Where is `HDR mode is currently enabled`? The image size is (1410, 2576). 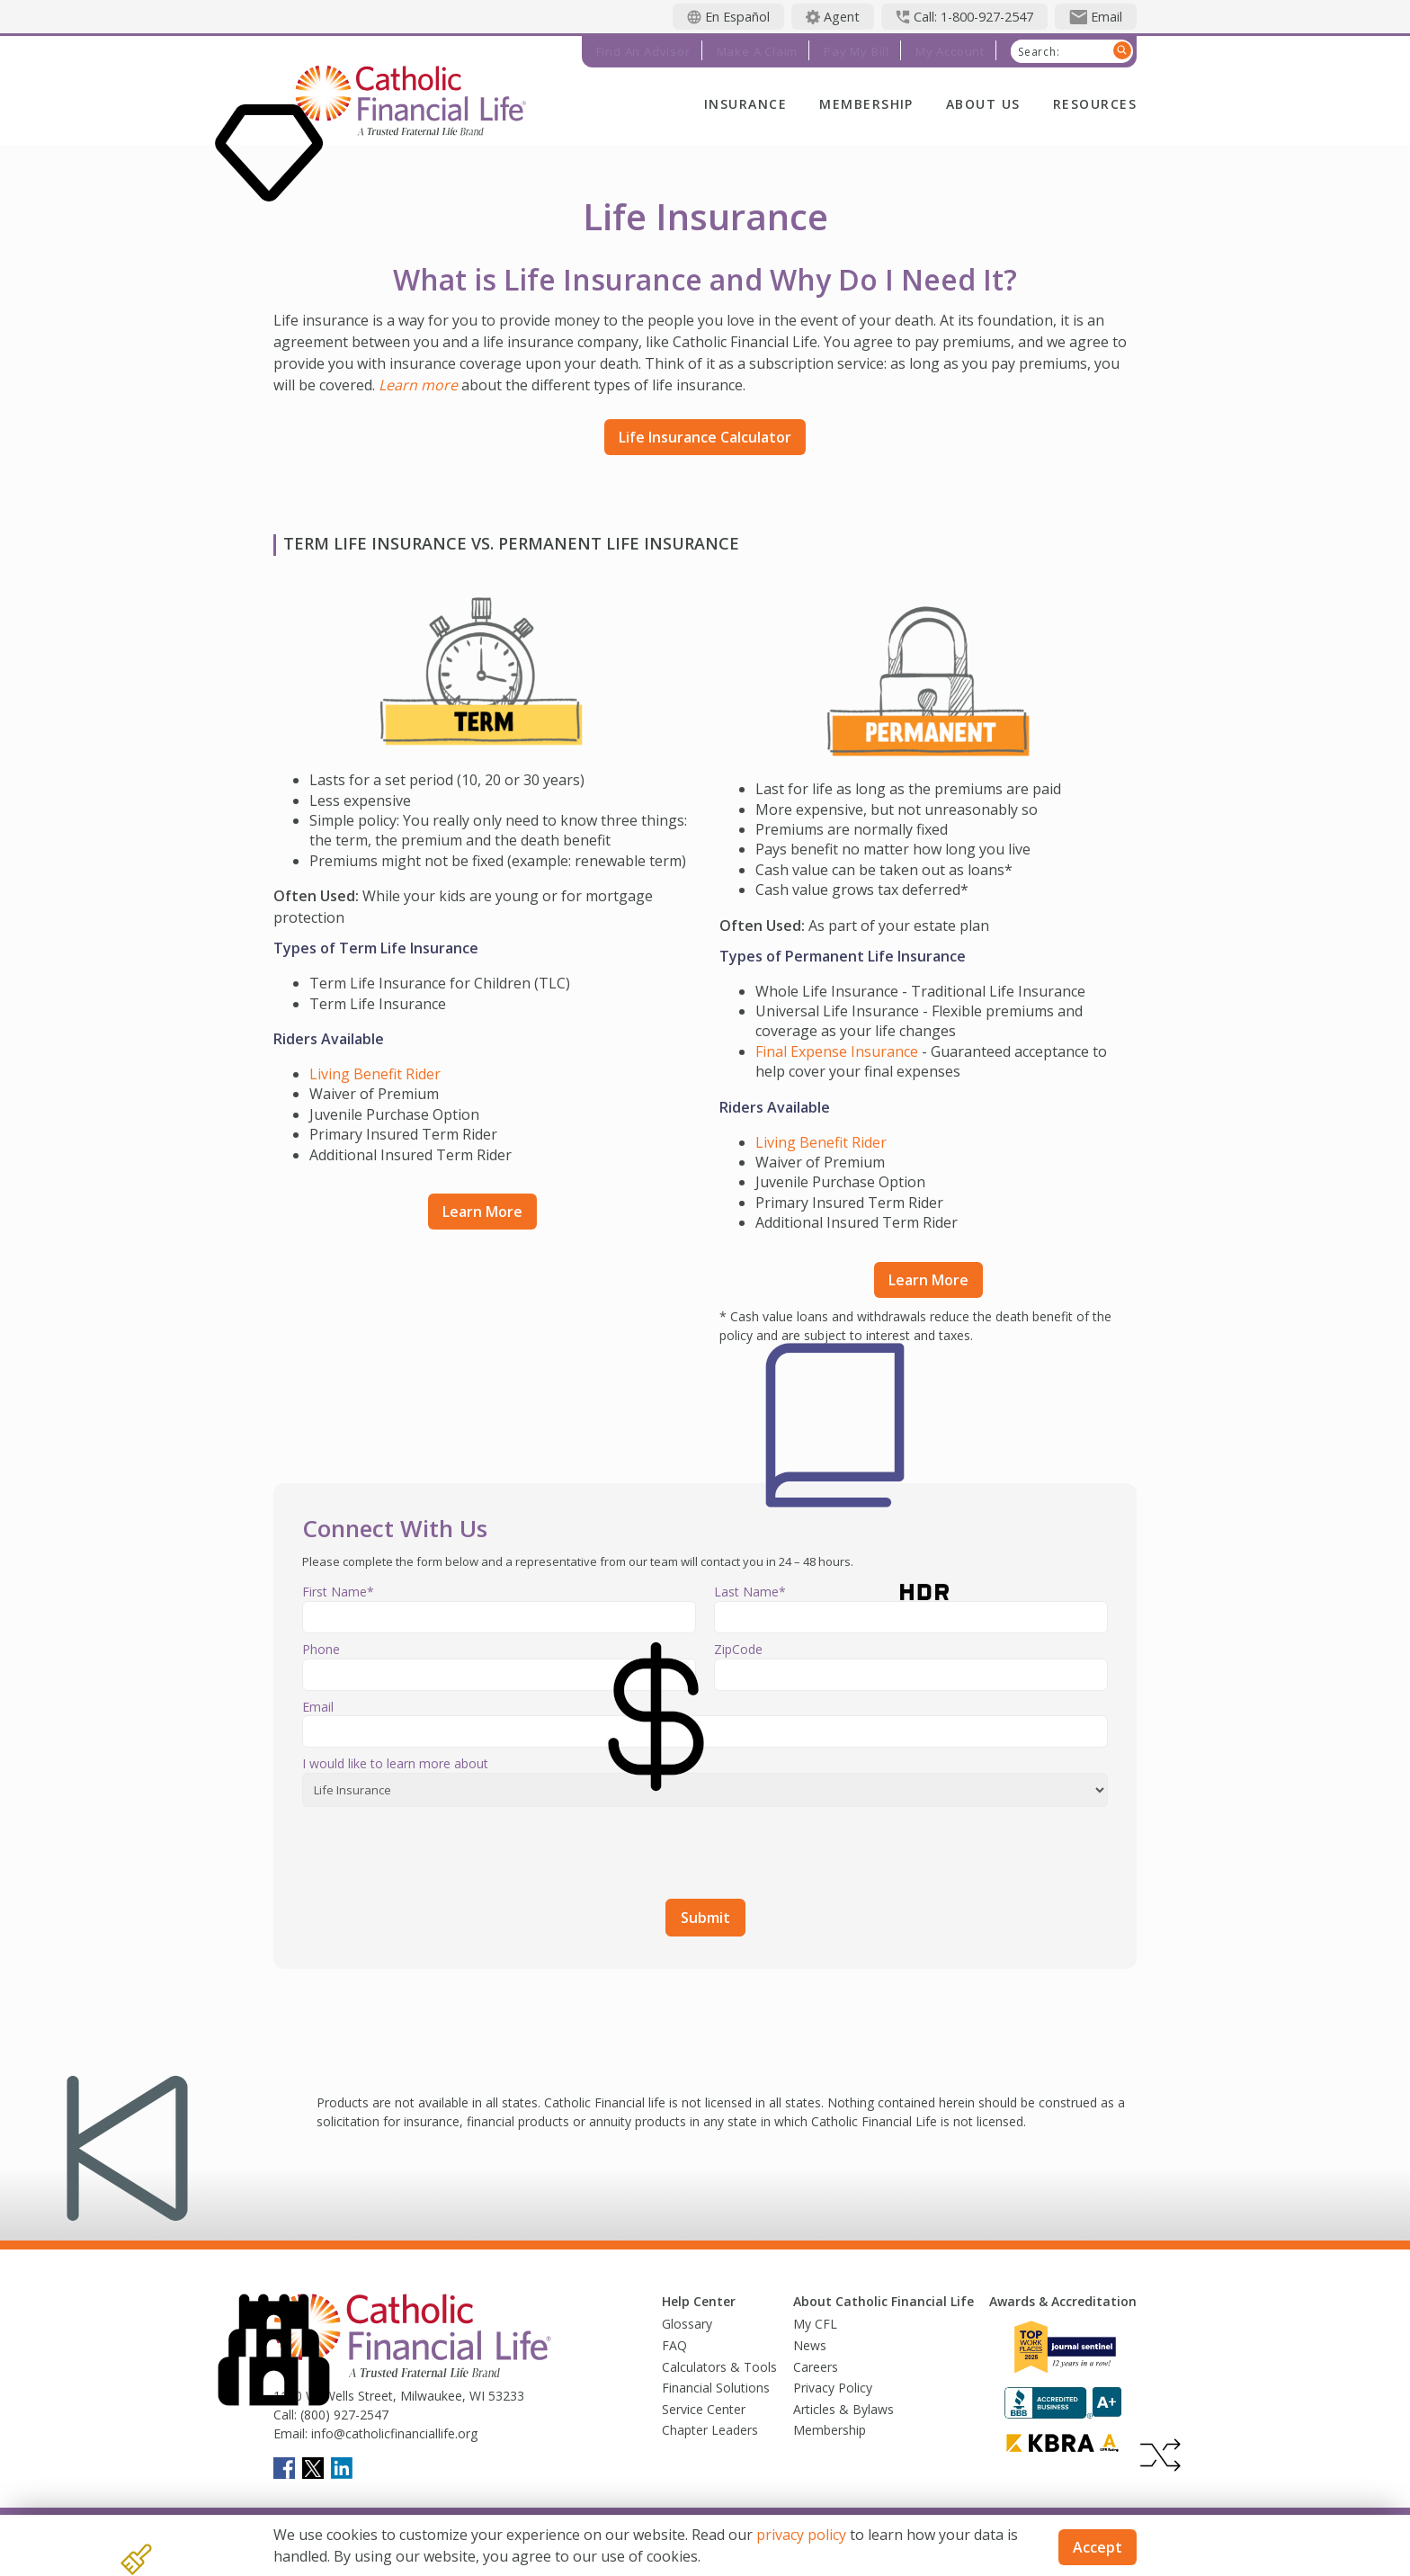 HDR mode is currently enabled is located at coordinates (924, 1592).